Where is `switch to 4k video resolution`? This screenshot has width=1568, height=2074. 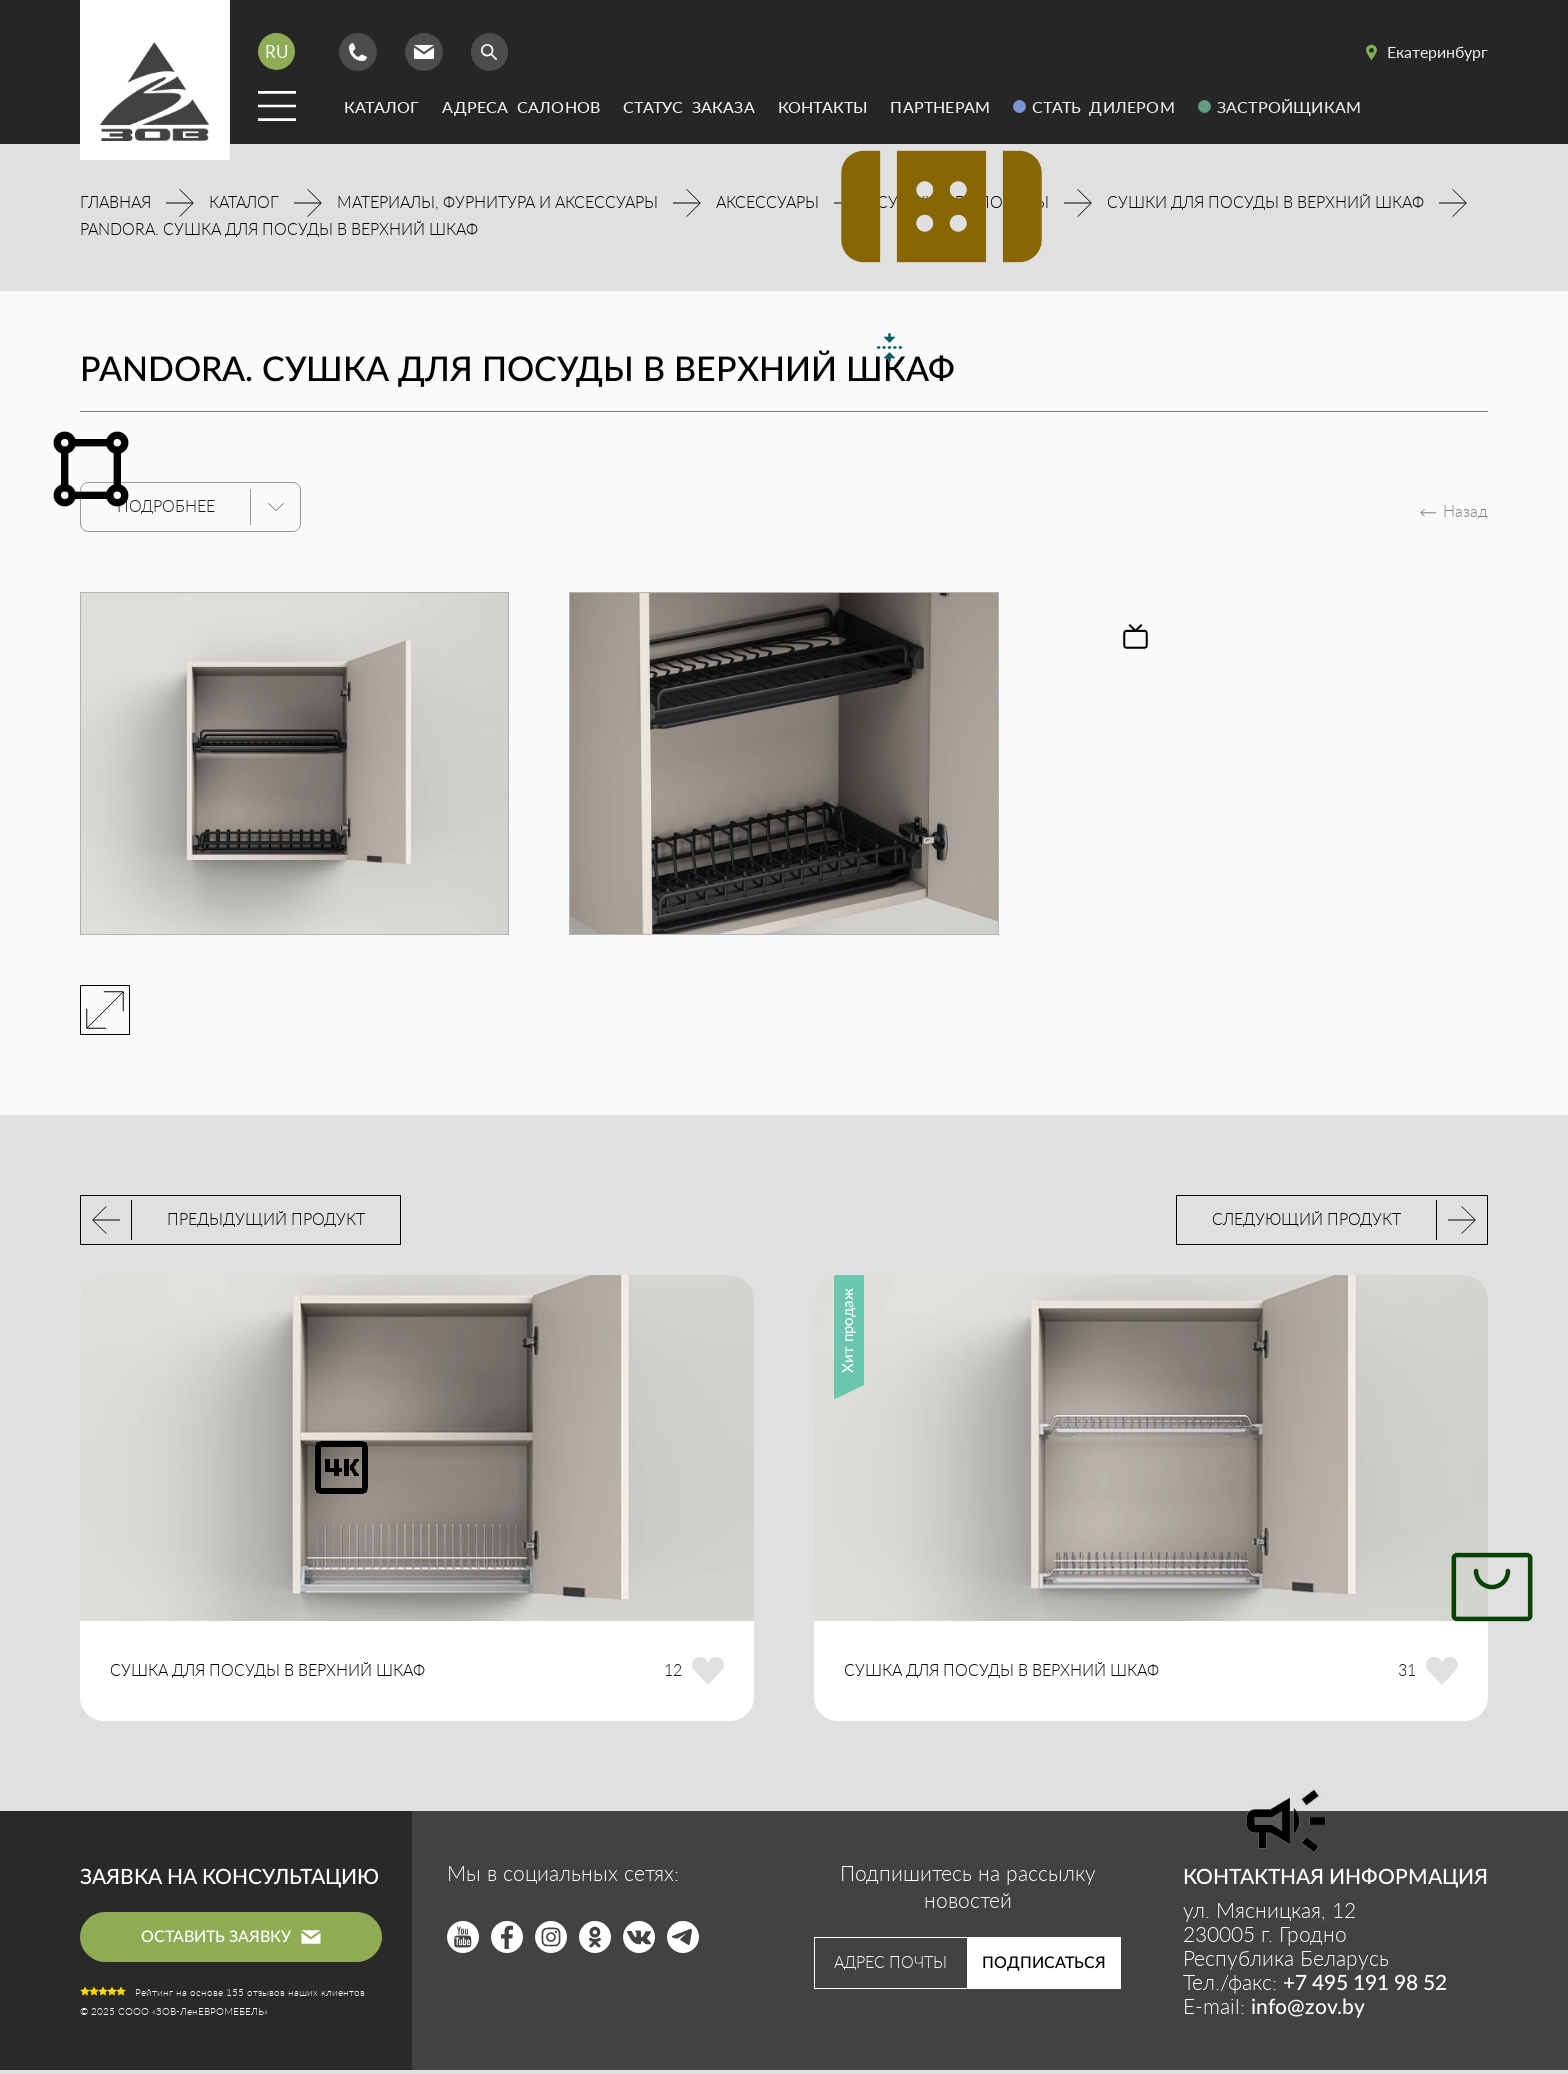
switch to 4k video resolution is located at coordinates (341, 1467).